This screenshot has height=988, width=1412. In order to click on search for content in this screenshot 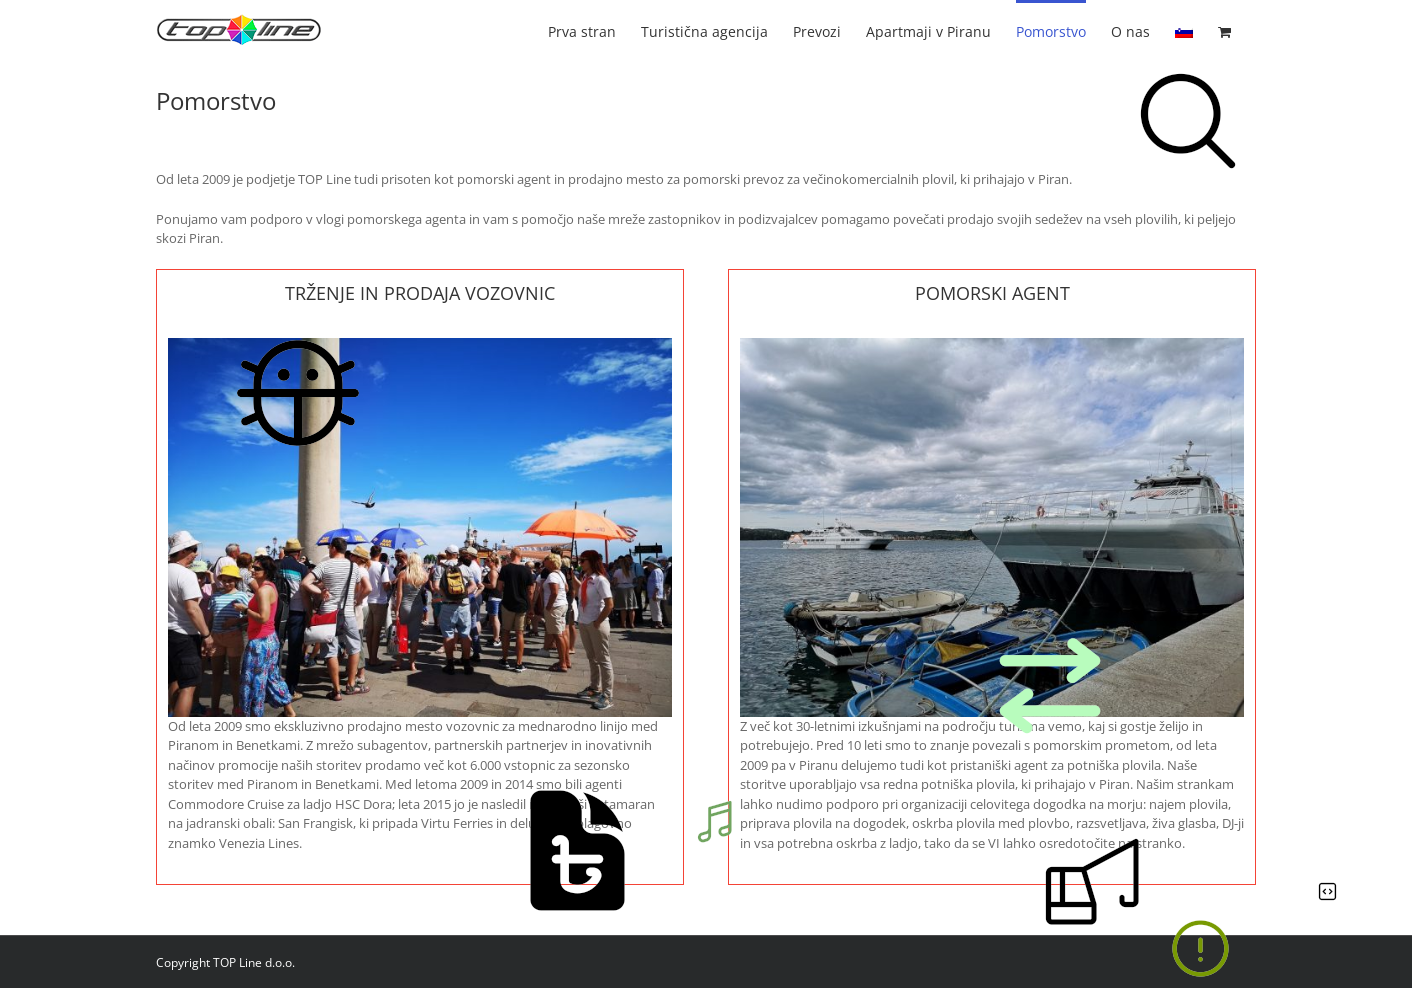, I will do `click(1188, 121)`.